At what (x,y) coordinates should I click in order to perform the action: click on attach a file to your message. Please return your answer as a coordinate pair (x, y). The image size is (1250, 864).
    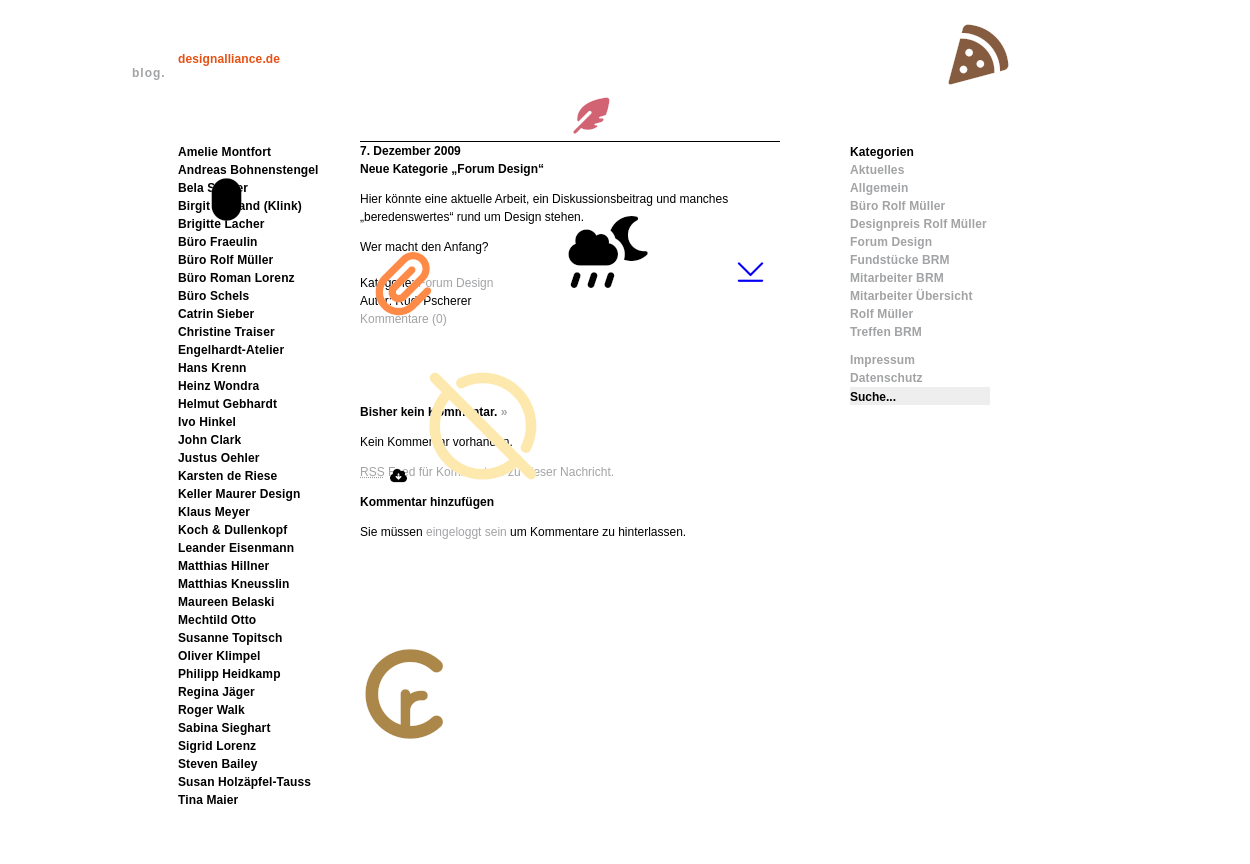
    Looking at the image, I should click on (405, 285).